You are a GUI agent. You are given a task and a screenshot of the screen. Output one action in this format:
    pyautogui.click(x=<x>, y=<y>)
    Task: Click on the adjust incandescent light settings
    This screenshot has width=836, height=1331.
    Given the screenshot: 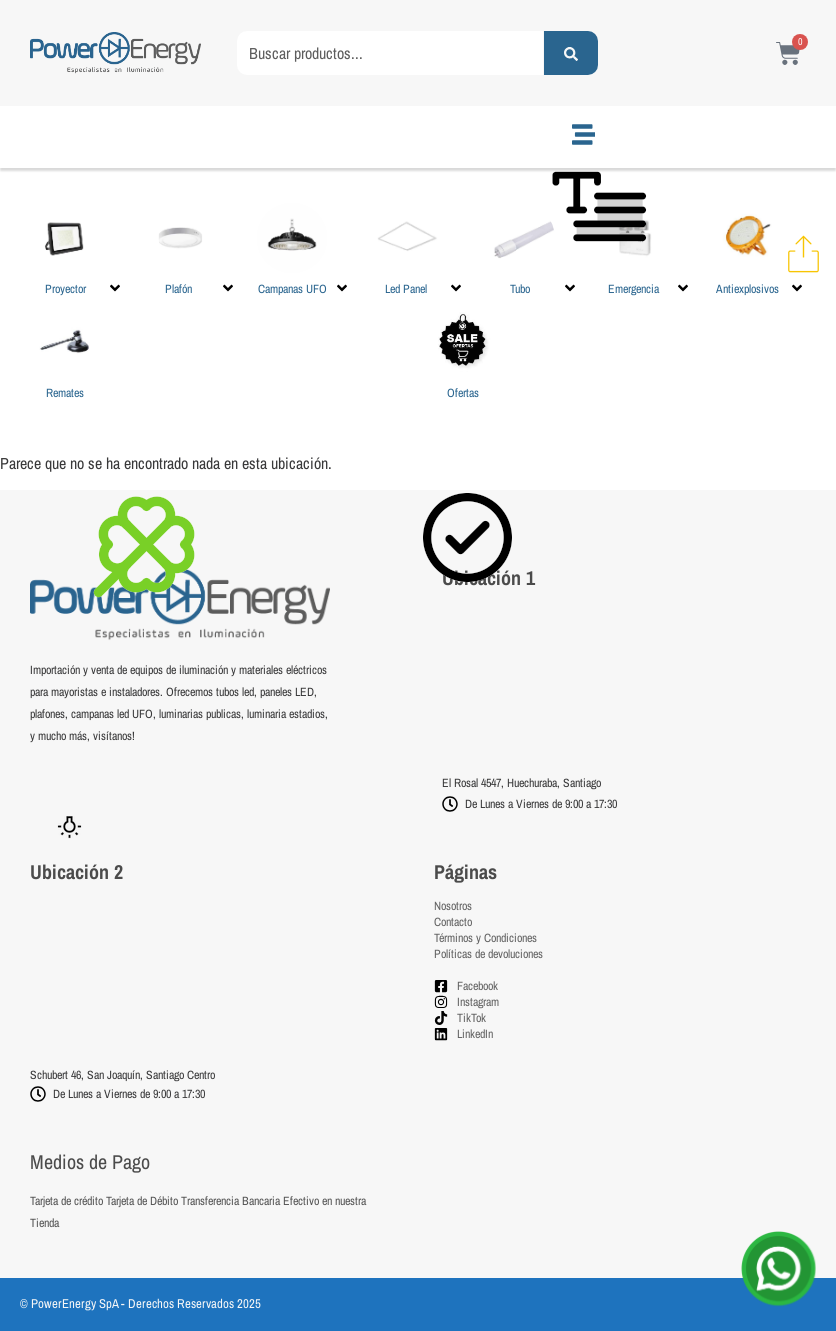 What is the action you would take?
    pyautogui.click(x=69, y=826)
    